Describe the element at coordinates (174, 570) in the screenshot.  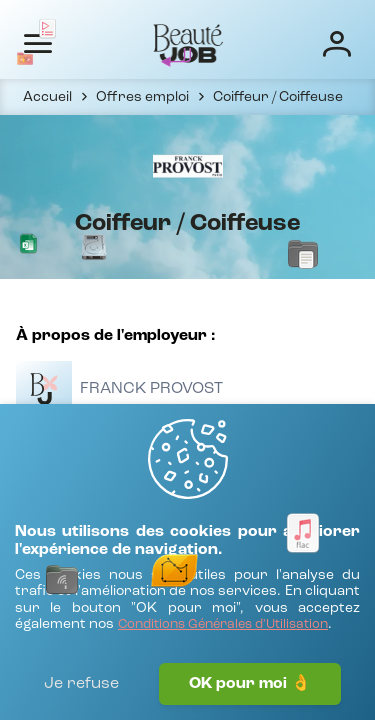
I see `access shape style library in iMovie` at that location.